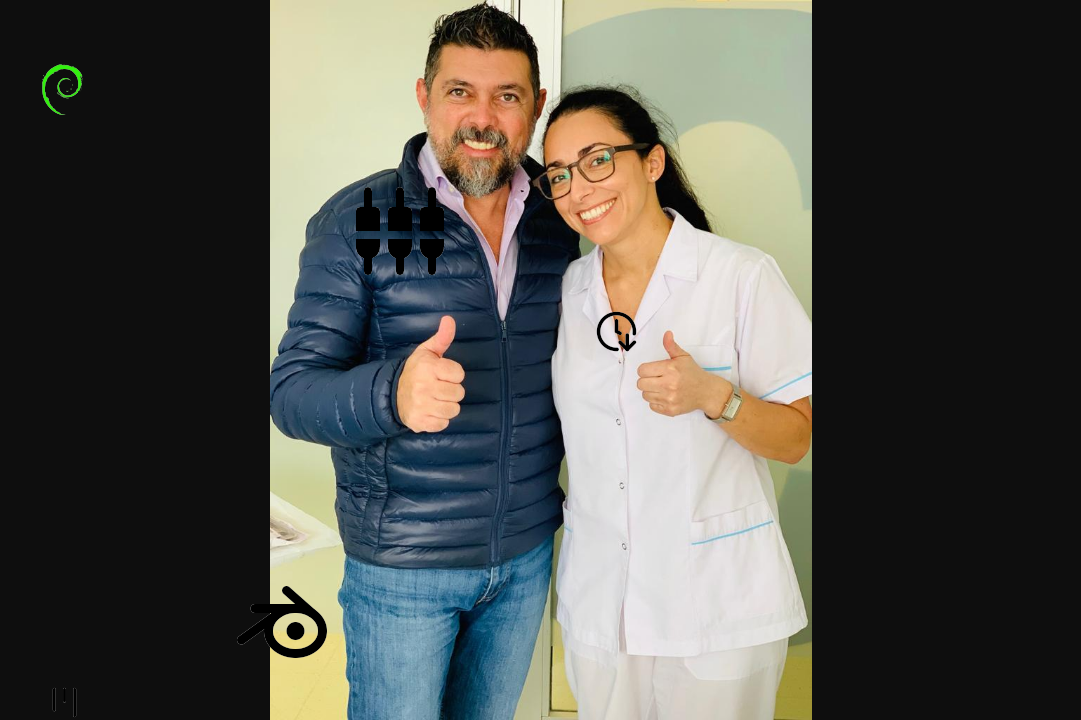 The width and height of the screenshot is (1081, 720). Describe the element at coordinates (616, 331) in the screenshot. I see `download history or past activity` at that location.